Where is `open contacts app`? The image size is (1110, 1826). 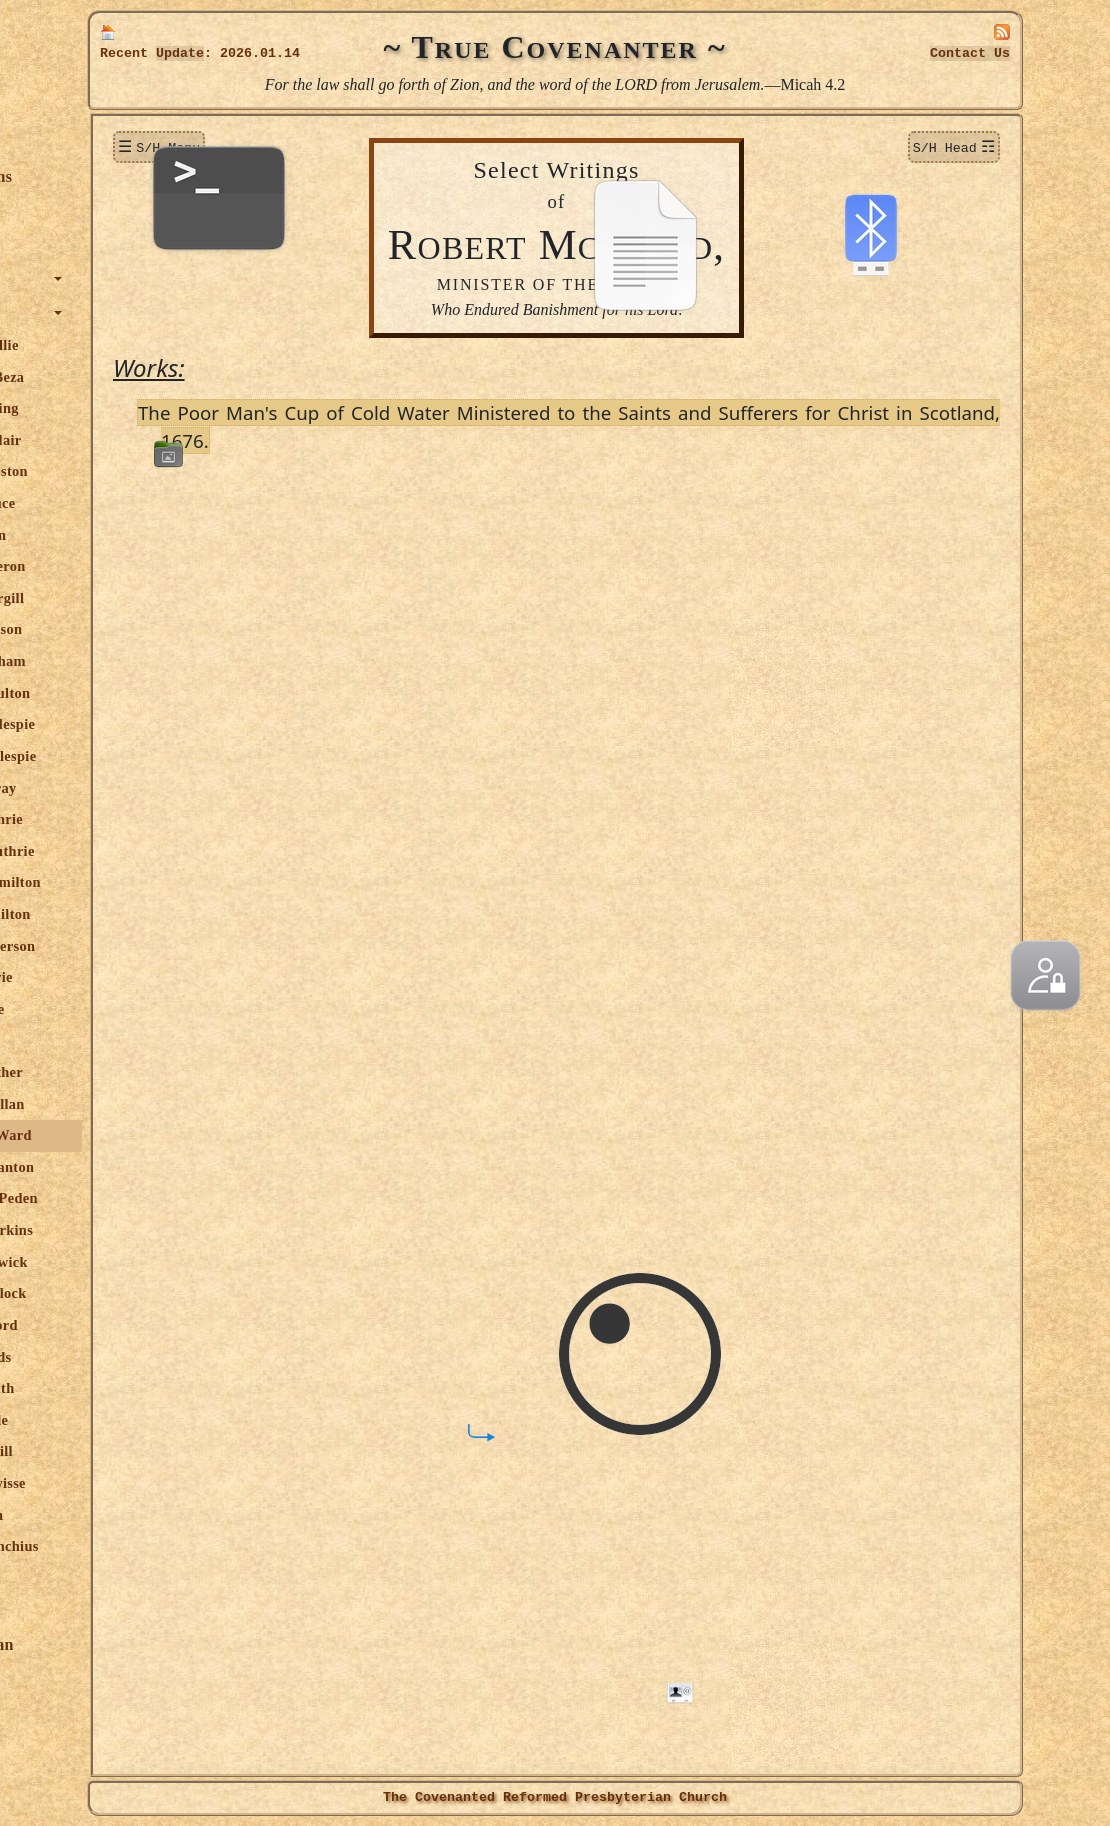
open contacts app is located at coordinates (680, 1693).